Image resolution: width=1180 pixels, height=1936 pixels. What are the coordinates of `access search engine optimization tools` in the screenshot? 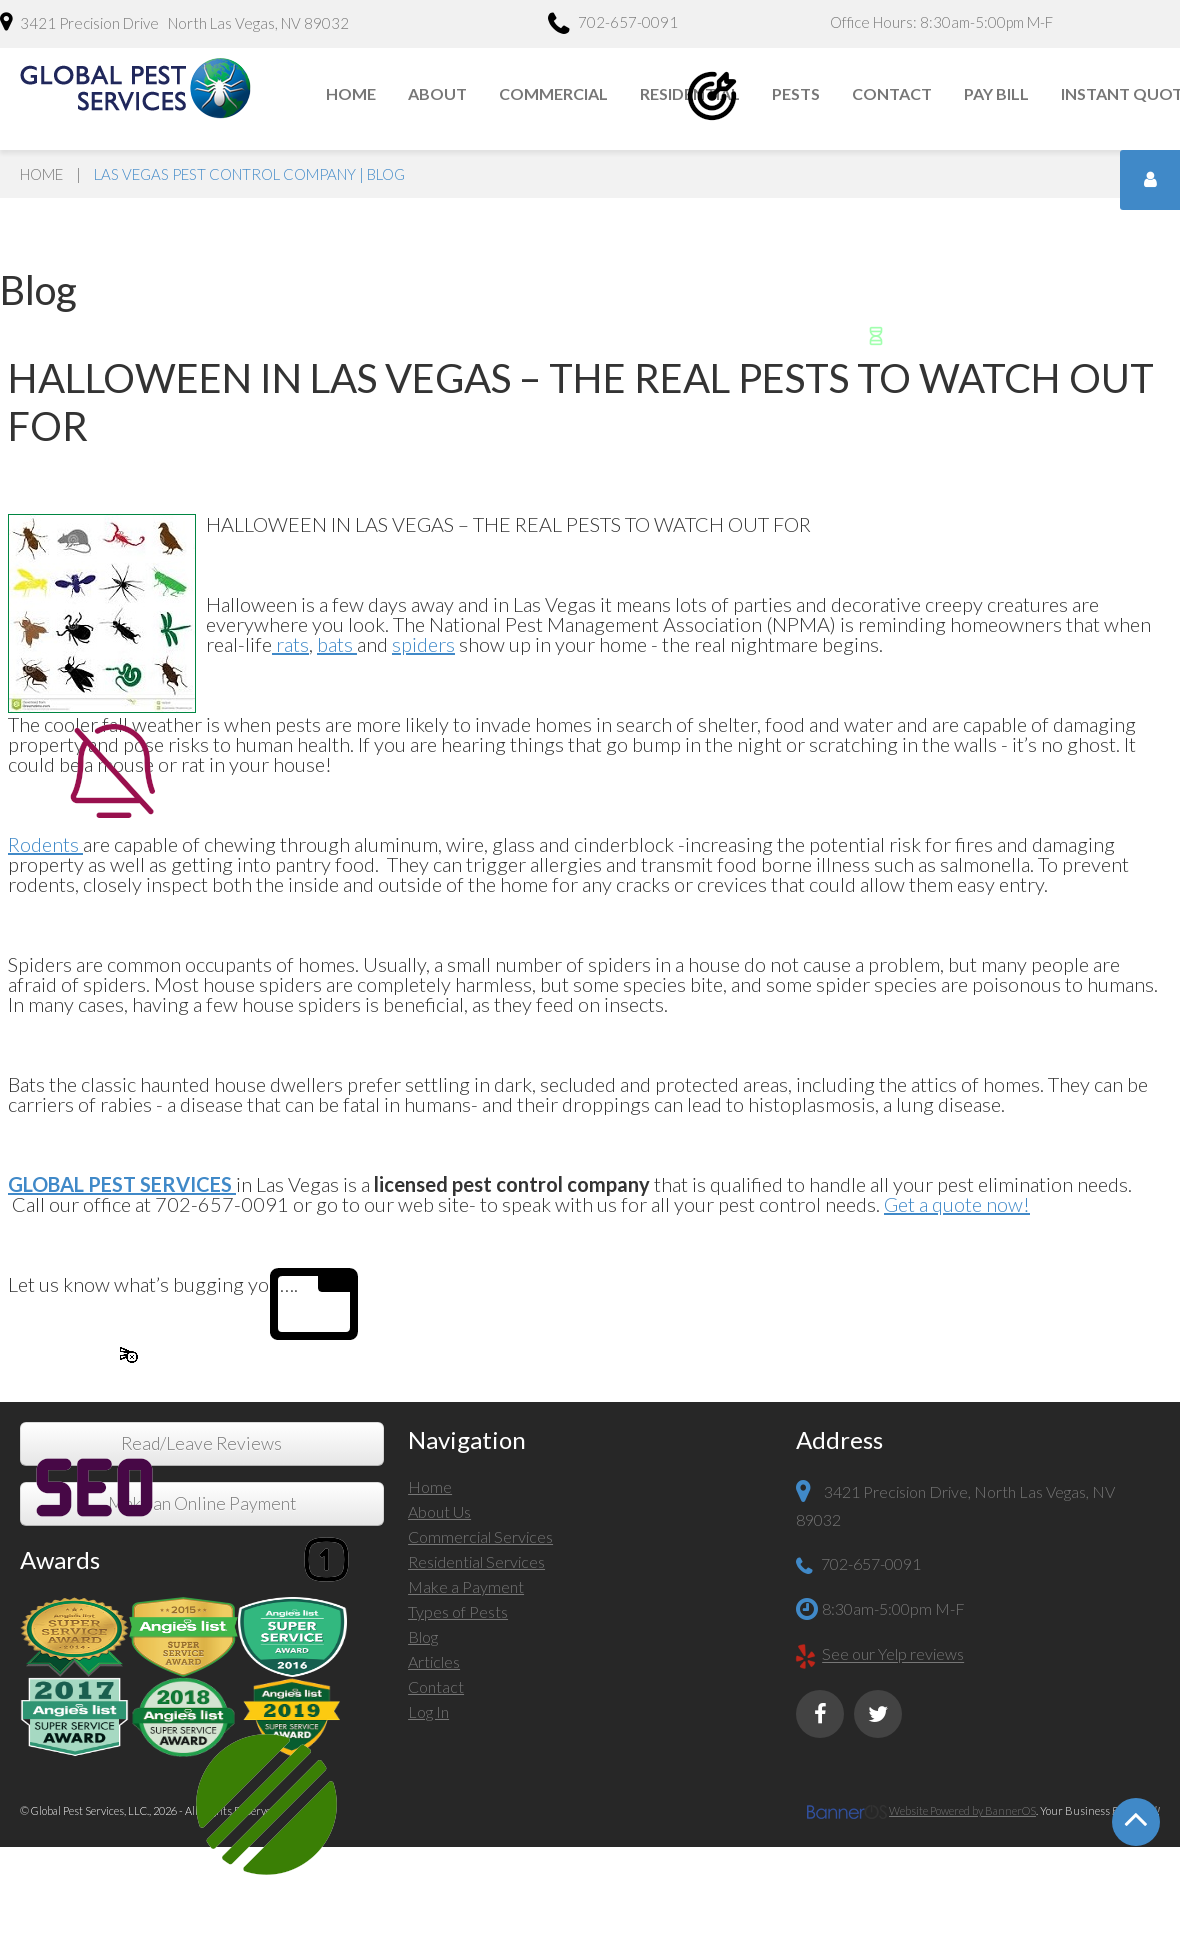 It's located at (94, 1487).